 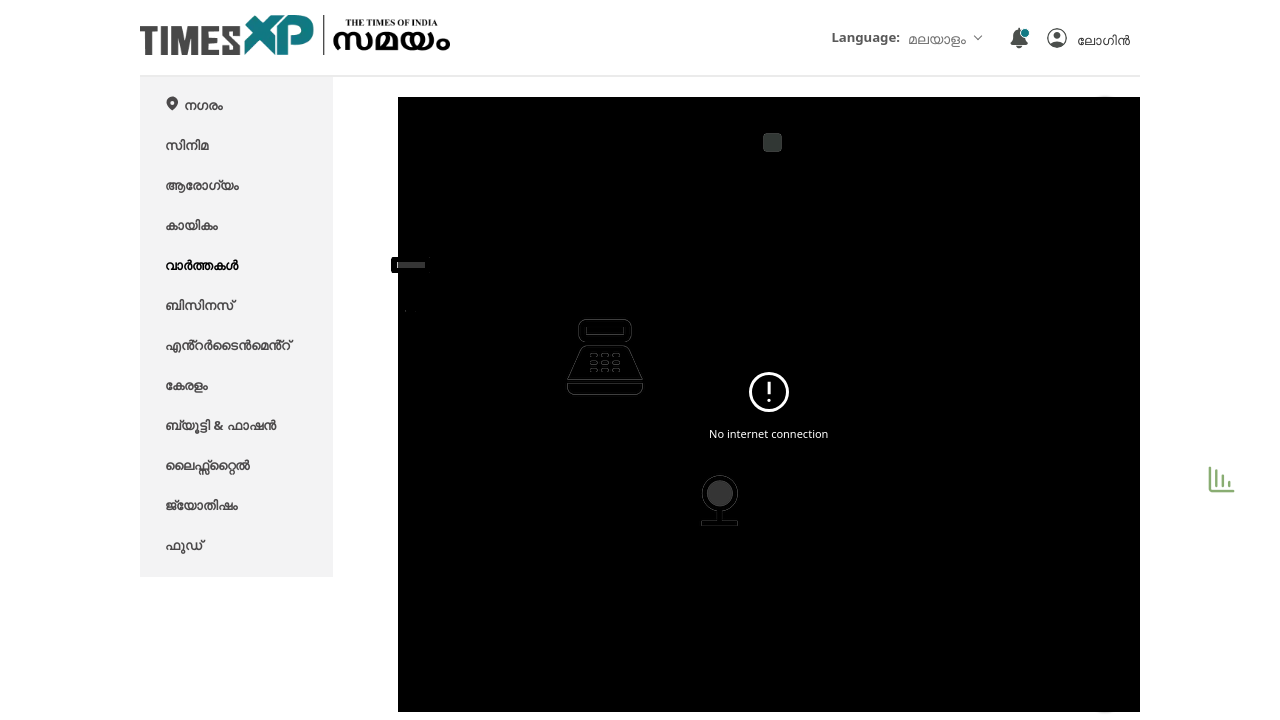 I want to click on access point of sale or checkout system, so click(x=605, y=357).